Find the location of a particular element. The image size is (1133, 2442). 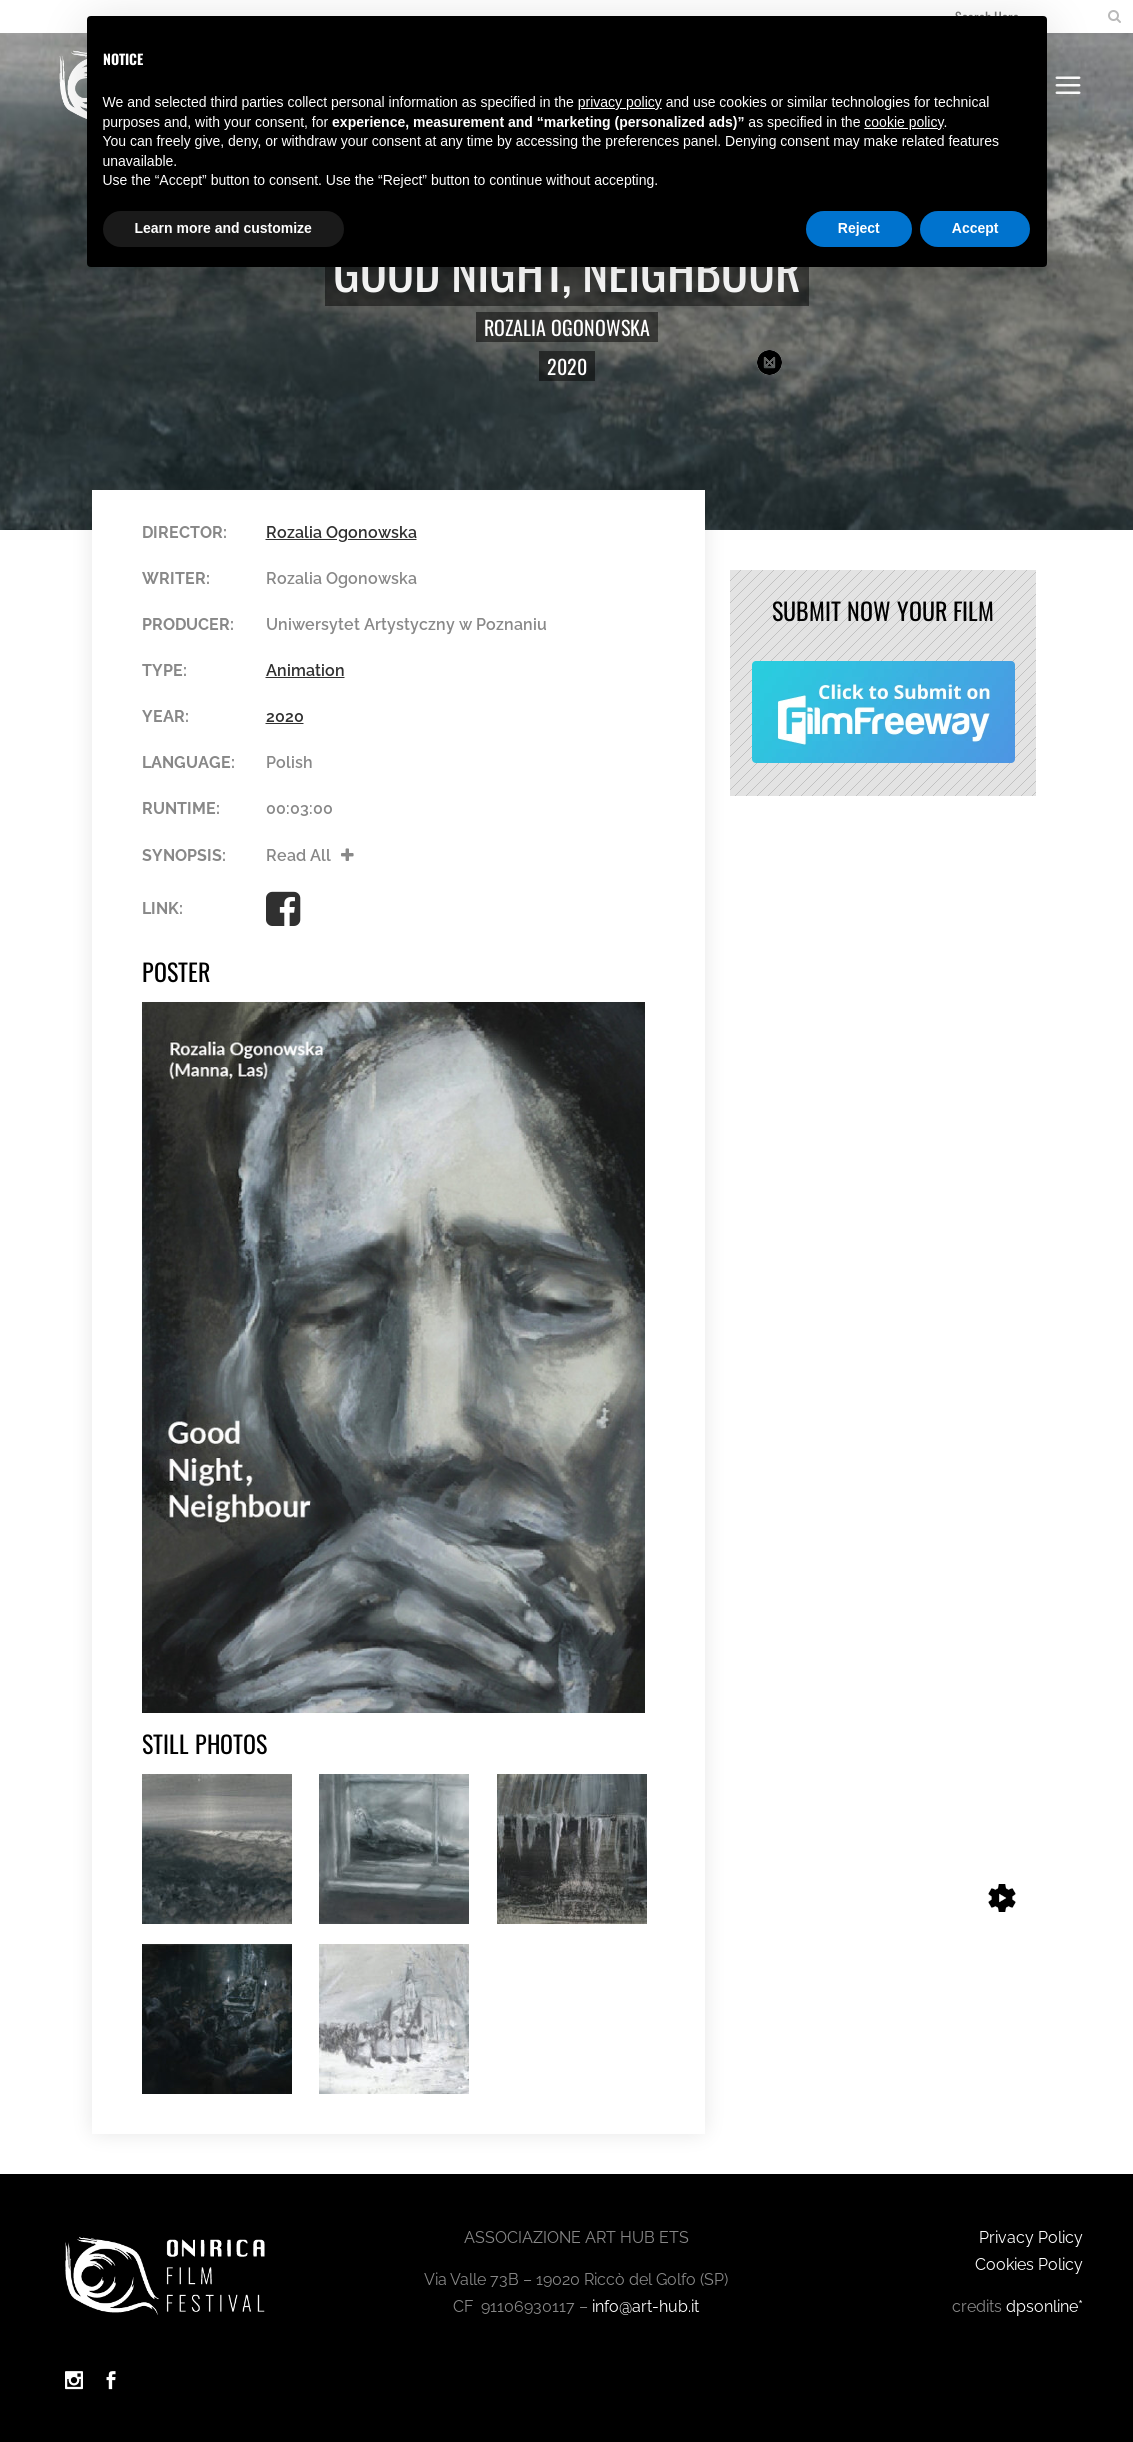

open milanote app is located at coordinates (769, 362).